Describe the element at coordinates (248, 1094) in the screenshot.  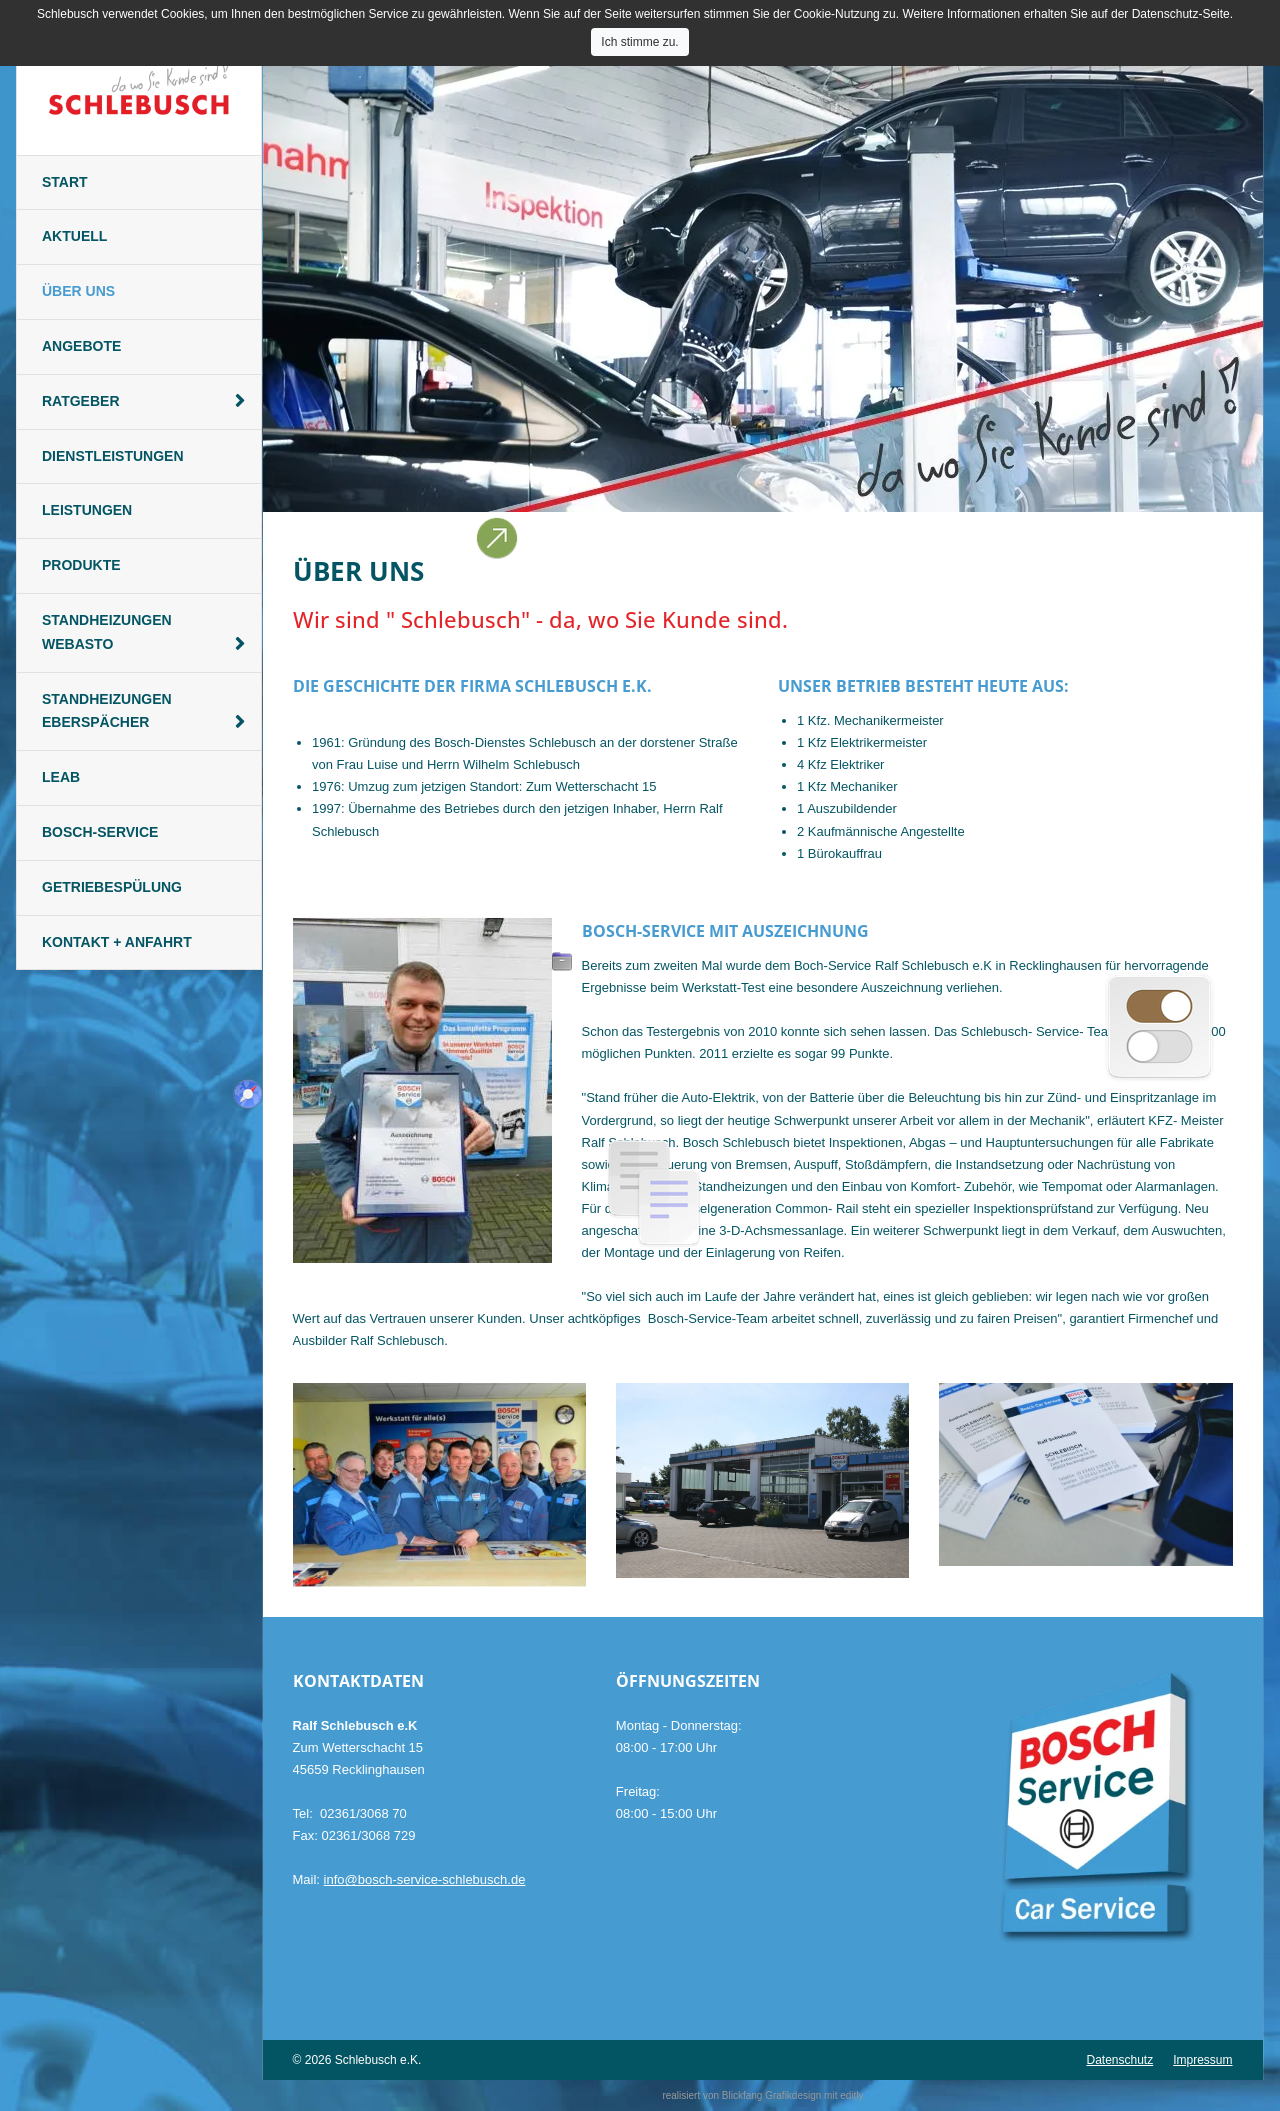
I see `open the epiphany web browser` at that location.